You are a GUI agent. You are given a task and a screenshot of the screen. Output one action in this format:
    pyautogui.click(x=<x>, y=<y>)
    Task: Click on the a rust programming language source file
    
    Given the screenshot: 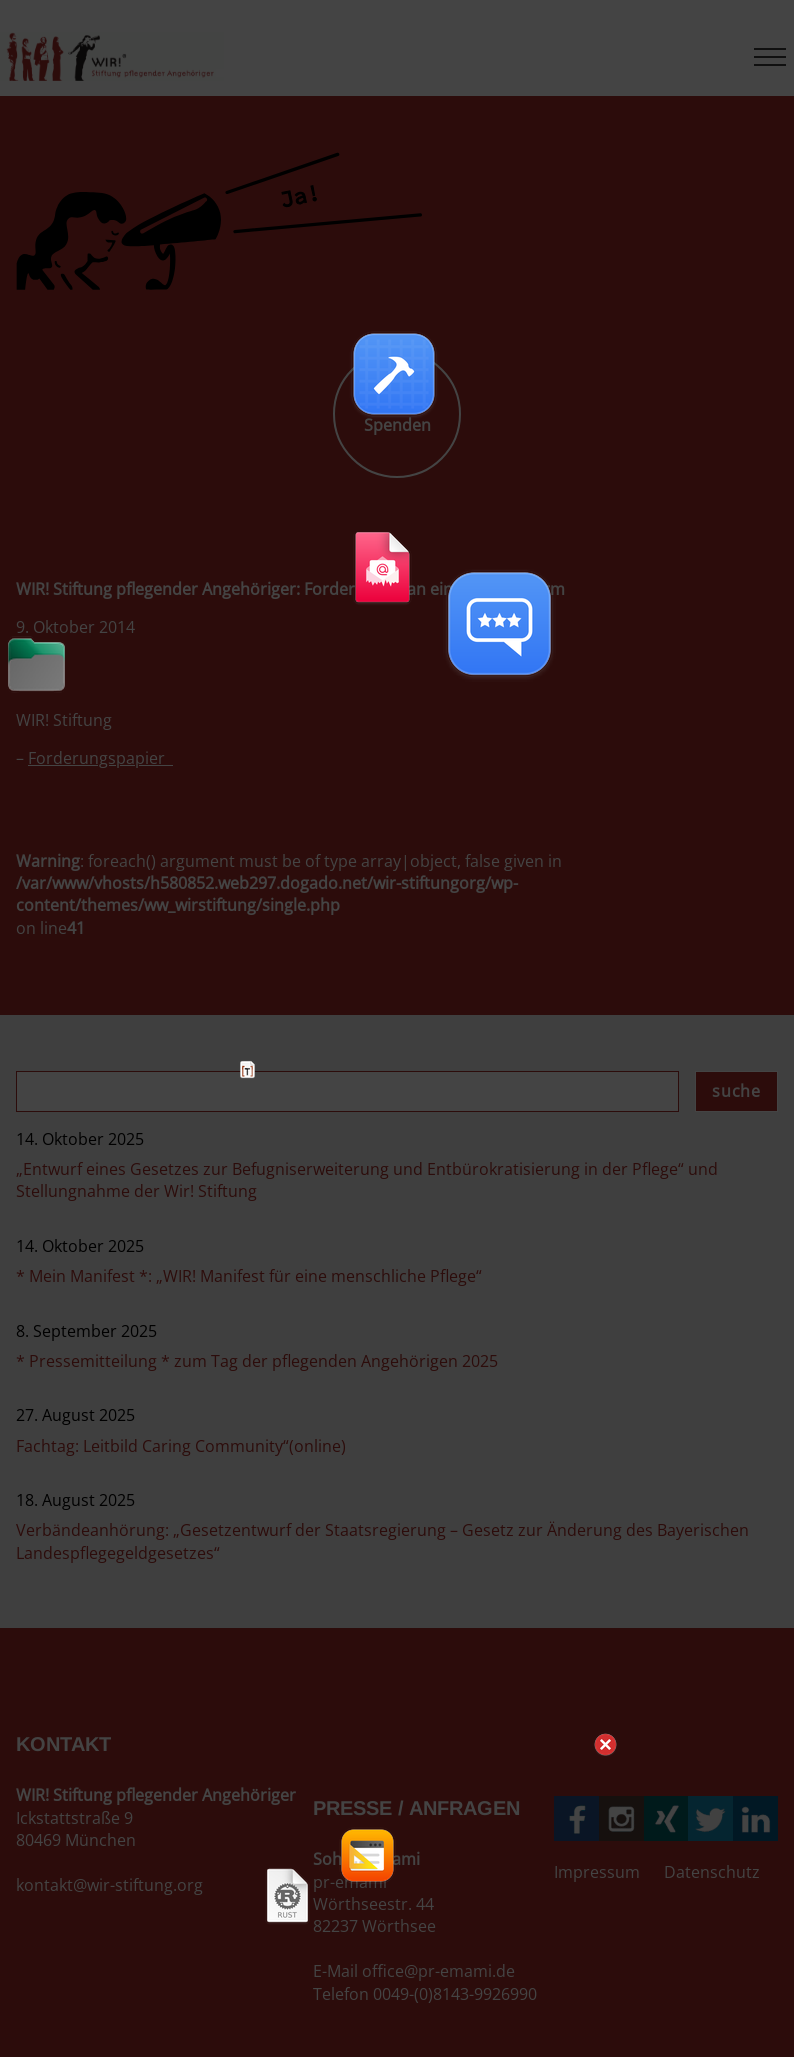 What is the action you would take?
    pyautogui.click(x=287, y=1896)
    